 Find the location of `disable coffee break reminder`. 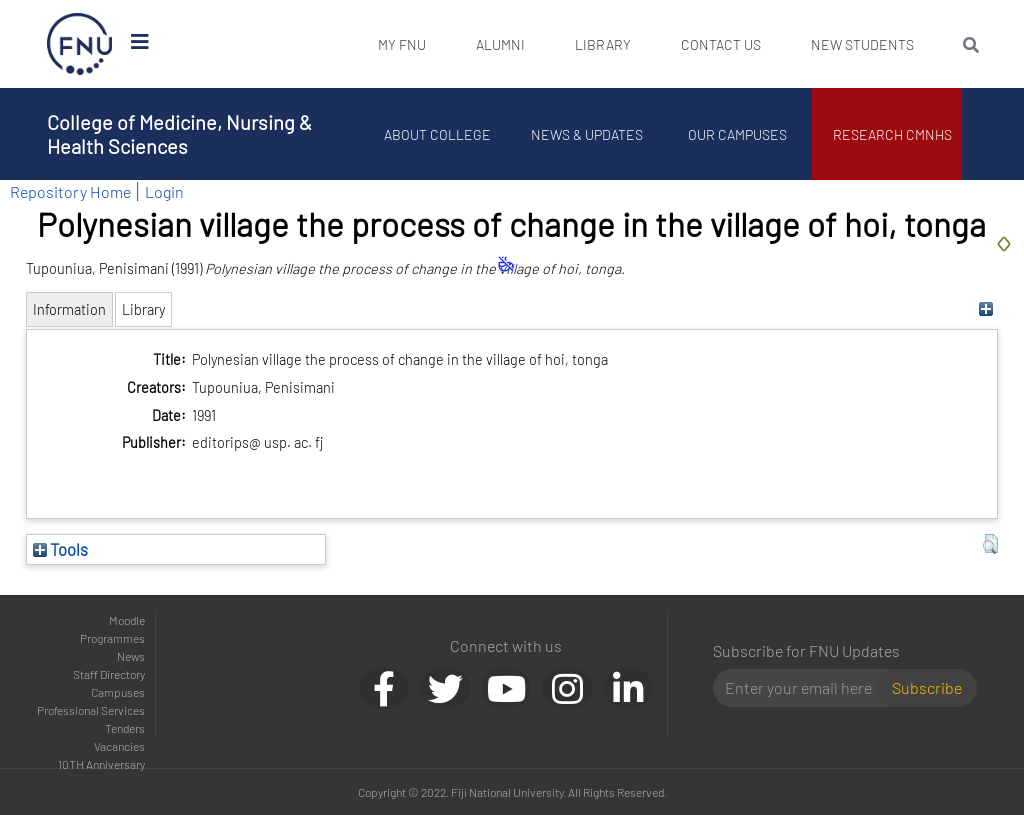

disable coffee break reminder is located at coordinates (506, 264).